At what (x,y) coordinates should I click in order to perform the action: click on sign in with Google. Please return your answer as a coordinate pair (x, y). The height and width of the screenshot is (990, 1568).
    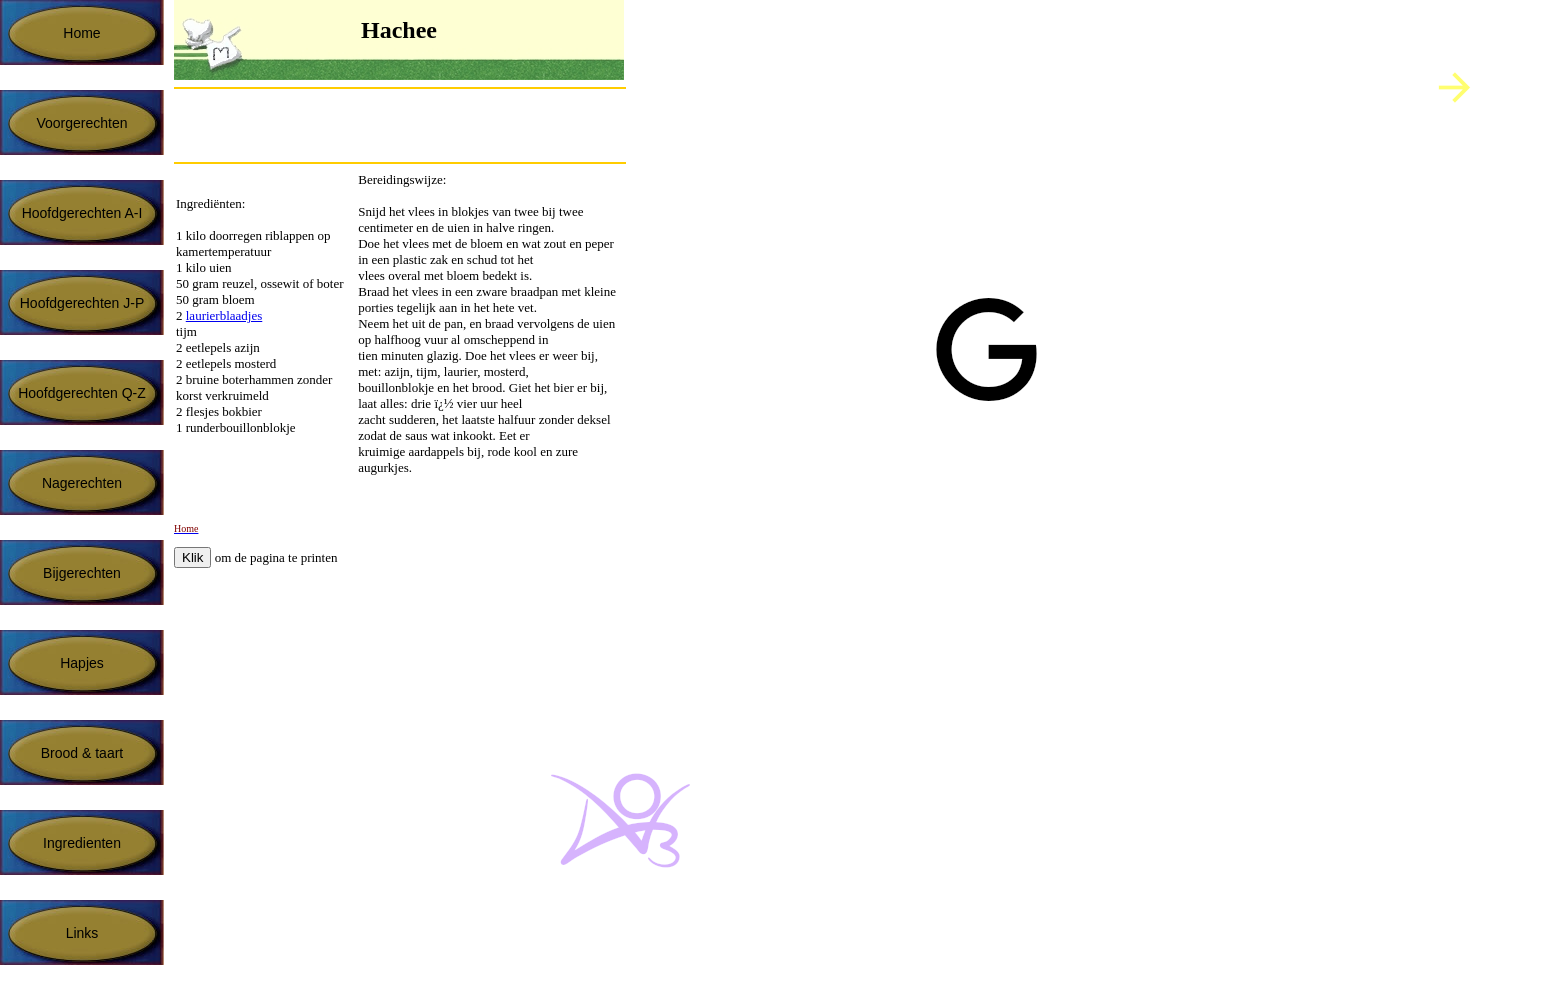
    Looking at the image, I should click on (986, 349).